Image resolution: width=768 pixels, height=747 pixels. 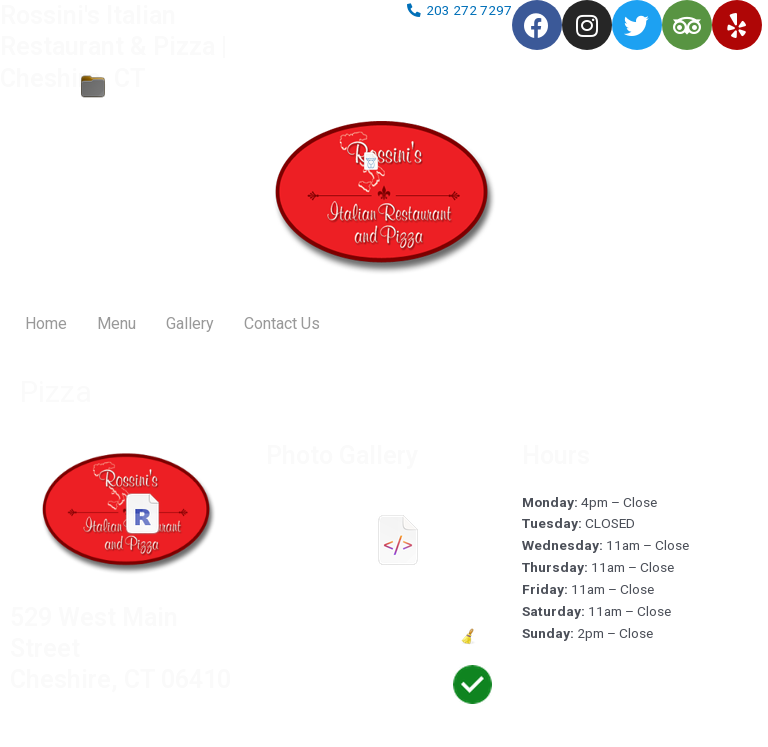 What do you see at coordinates (468, 636) in the screenshot?
I see `clear all items or entries` at bounding box center [468, 636].